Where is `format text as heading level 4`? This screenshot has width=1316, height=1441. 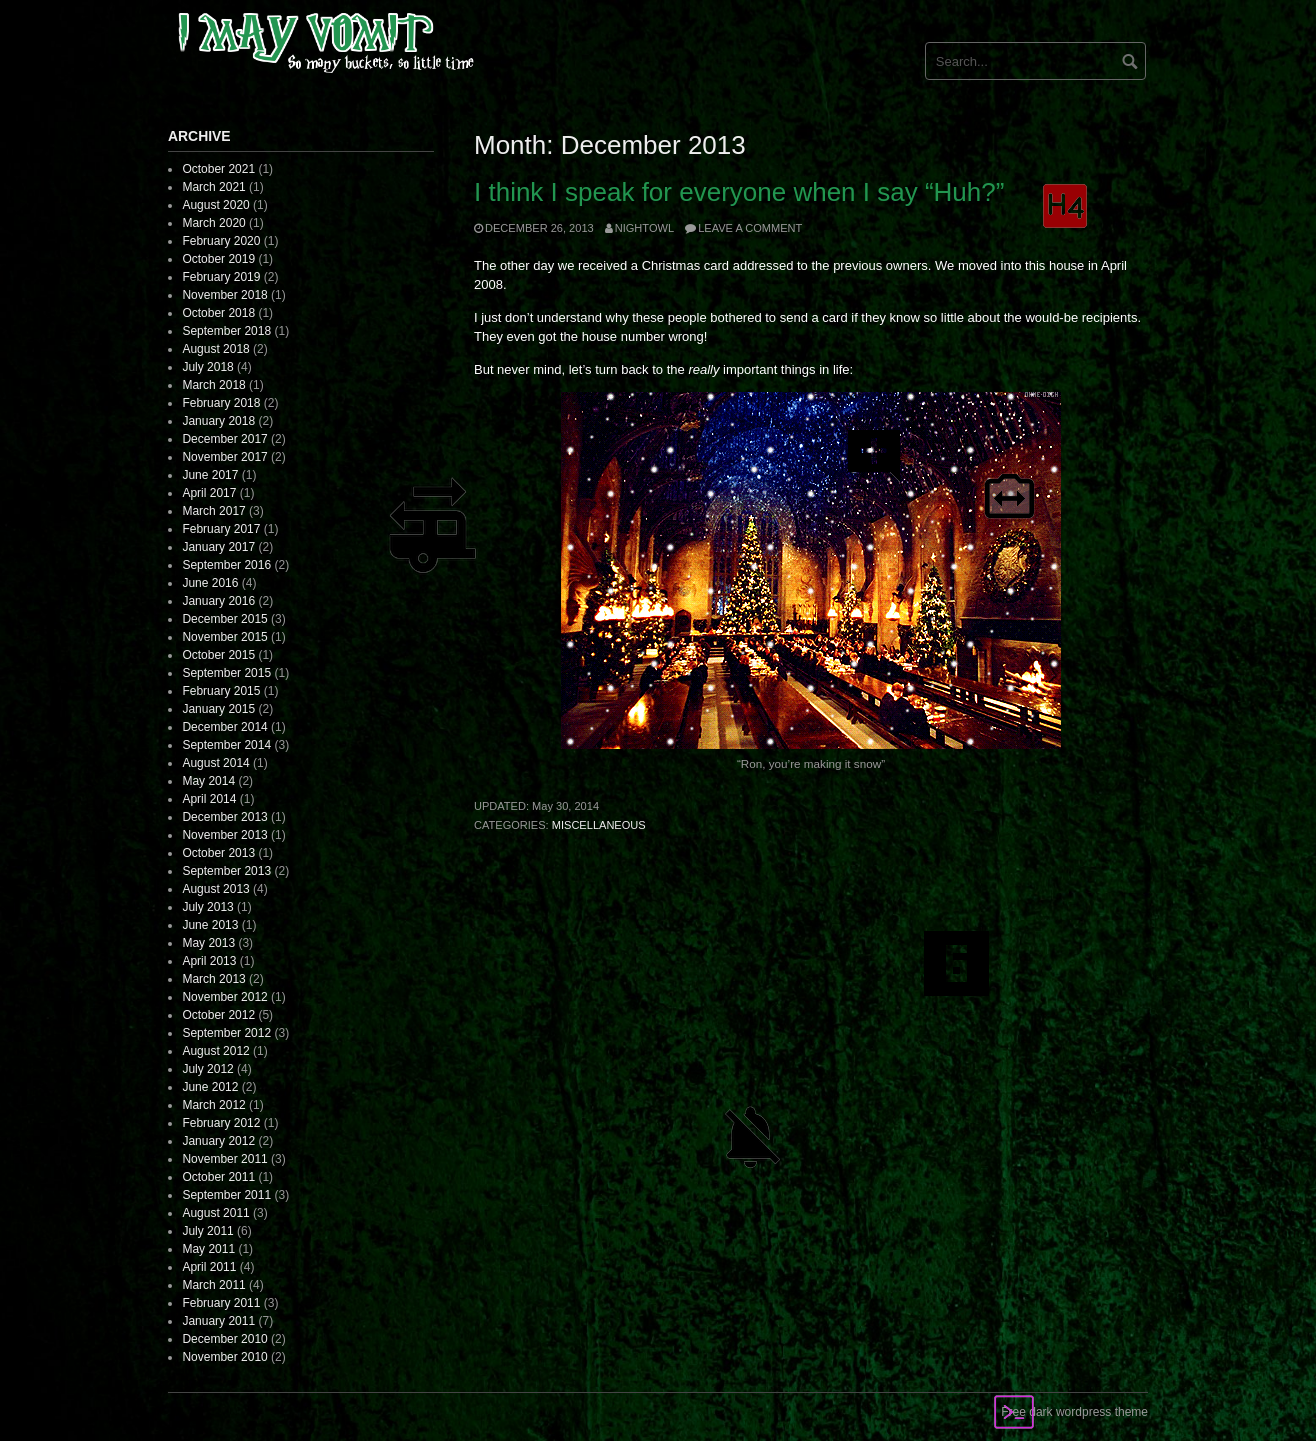 format text as heading level 4 is located at coordinates (1065, 206).